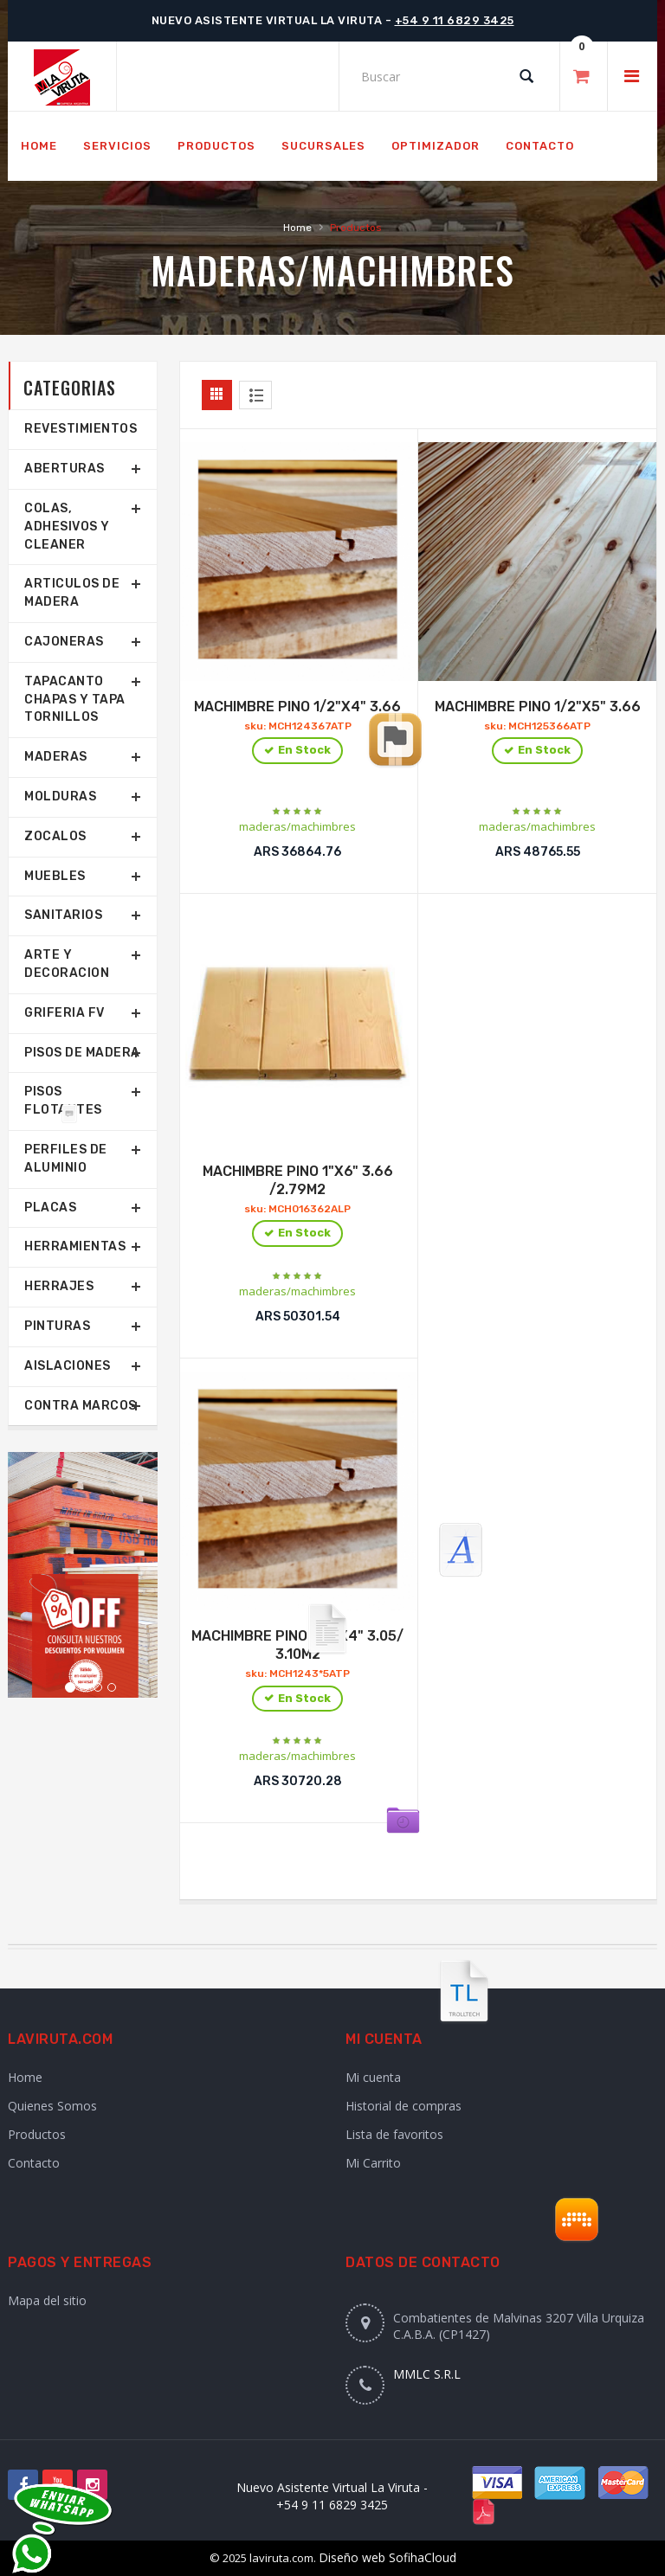 The height and width of the screenshot is (2576, 665). What do you see at coordinates (461, 1550) in the screenshot?
I see `an OpenType font file` at bounding box center [461, 1550].